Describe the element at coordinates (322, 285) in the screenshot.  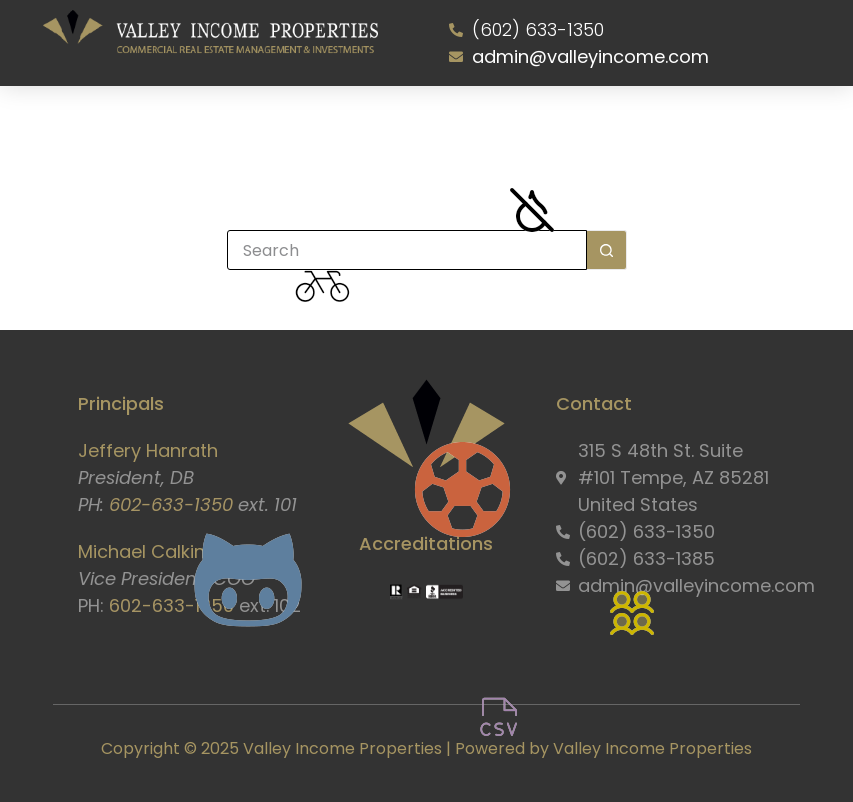
I see `select bicycle as transportation mode` at that location.